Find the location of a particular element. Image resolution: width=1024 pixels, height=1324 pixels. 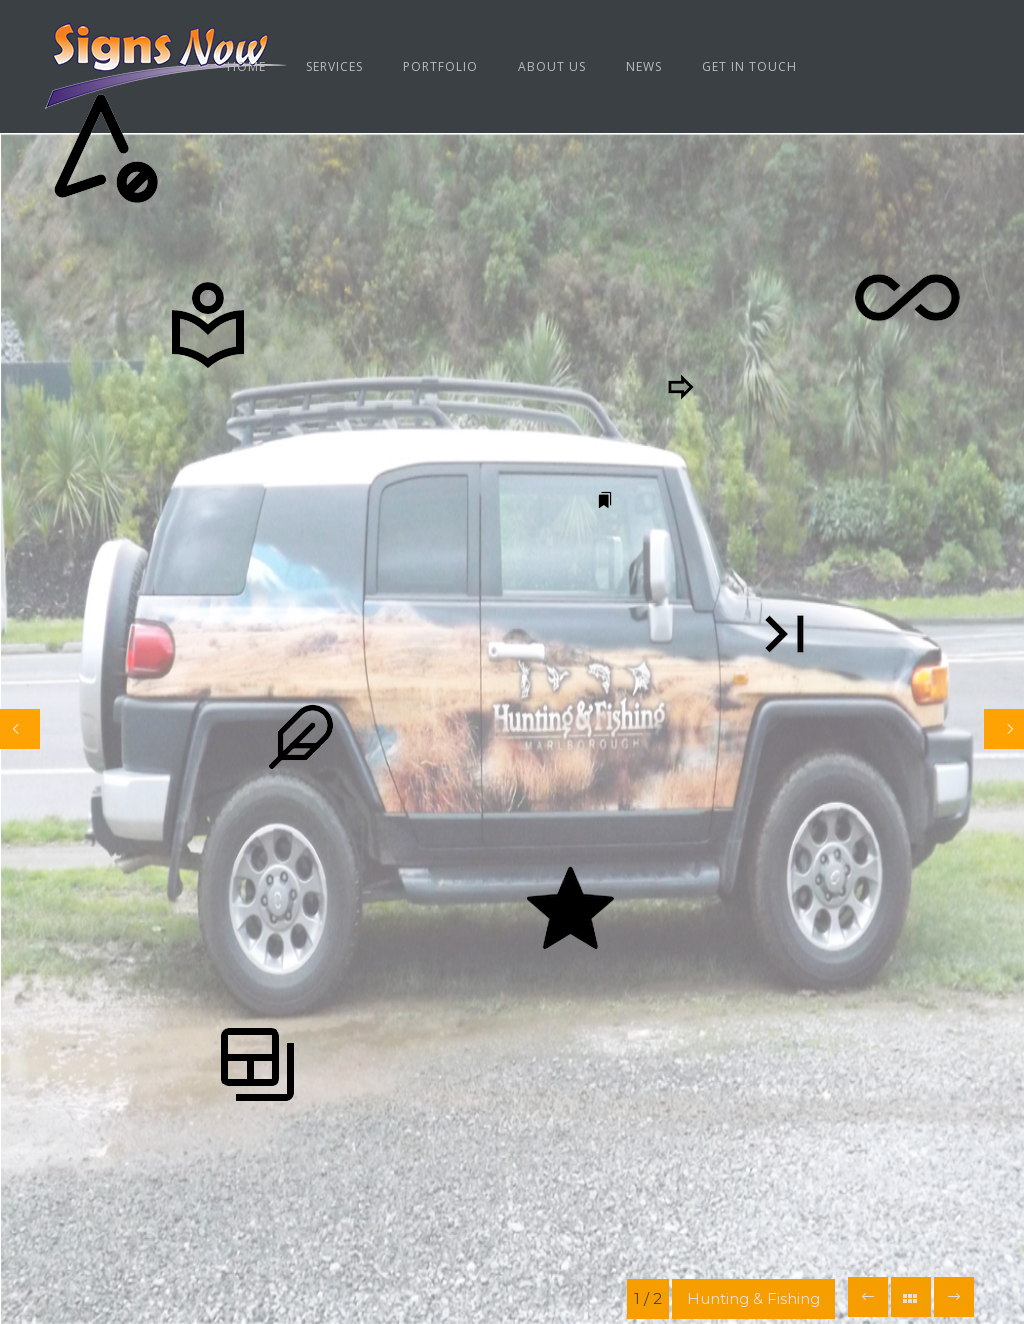

access local library or reading resources is located at coordinates (208, 326).